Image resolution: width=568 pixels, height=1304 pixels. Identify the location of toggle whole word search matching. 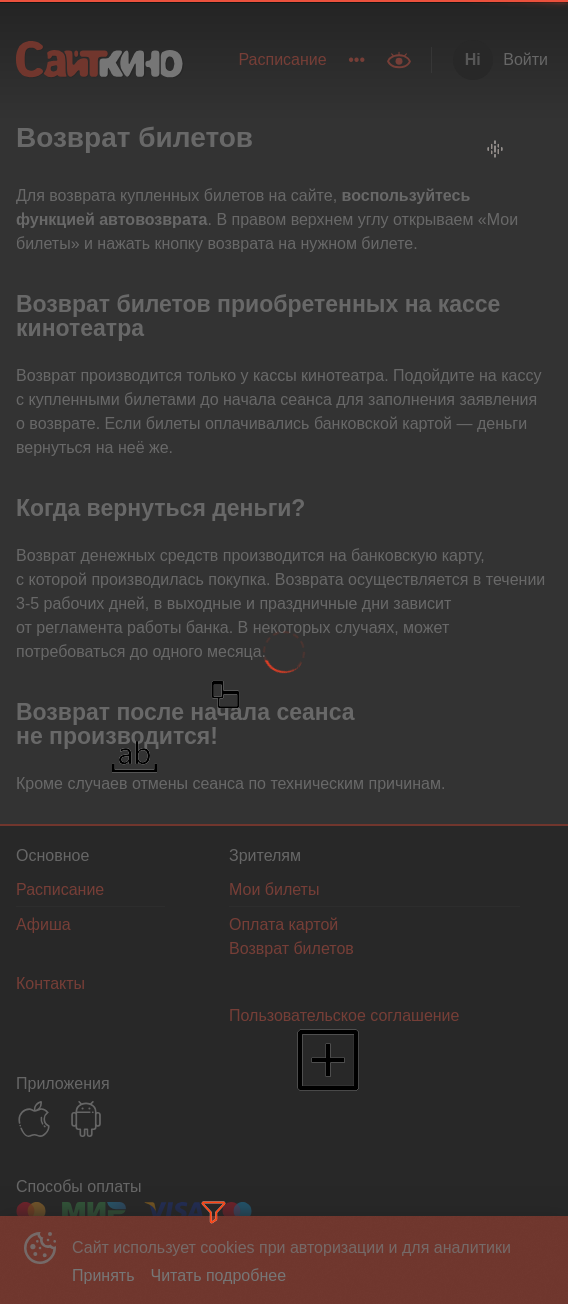
(134, 755).